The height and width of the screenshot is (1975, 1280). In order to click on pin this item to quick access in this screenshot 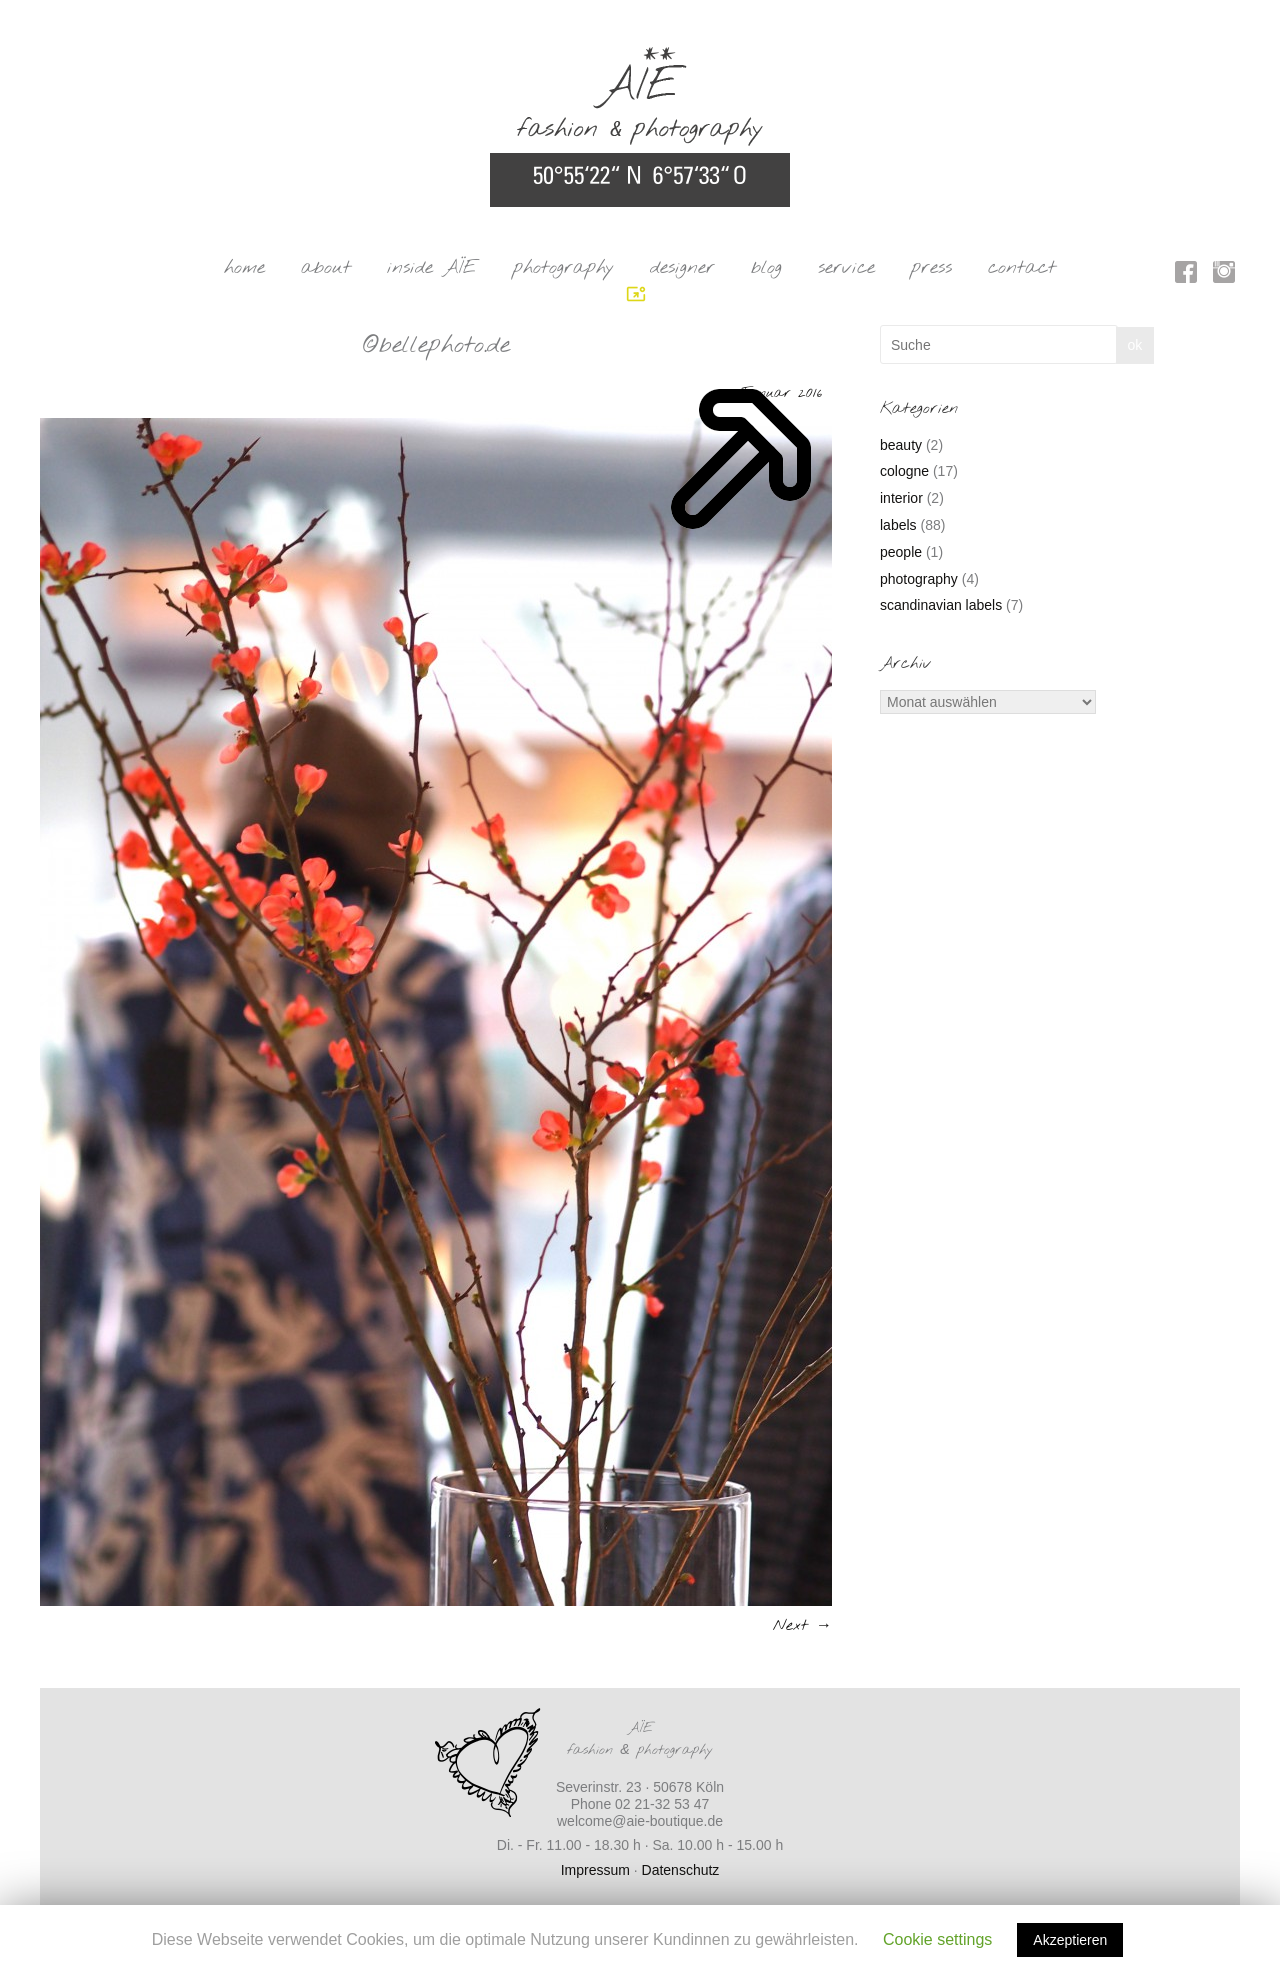, I will do `click(636, 294)`.